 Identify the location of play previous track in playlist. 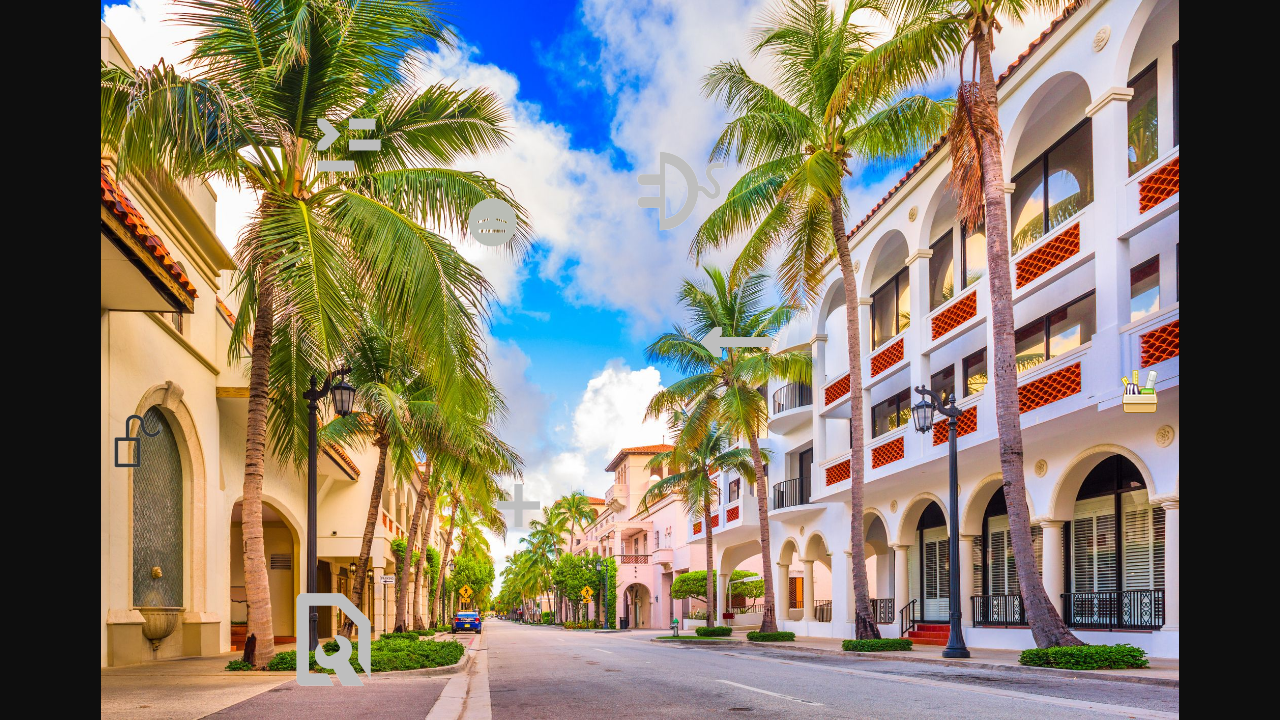
(737, 342).